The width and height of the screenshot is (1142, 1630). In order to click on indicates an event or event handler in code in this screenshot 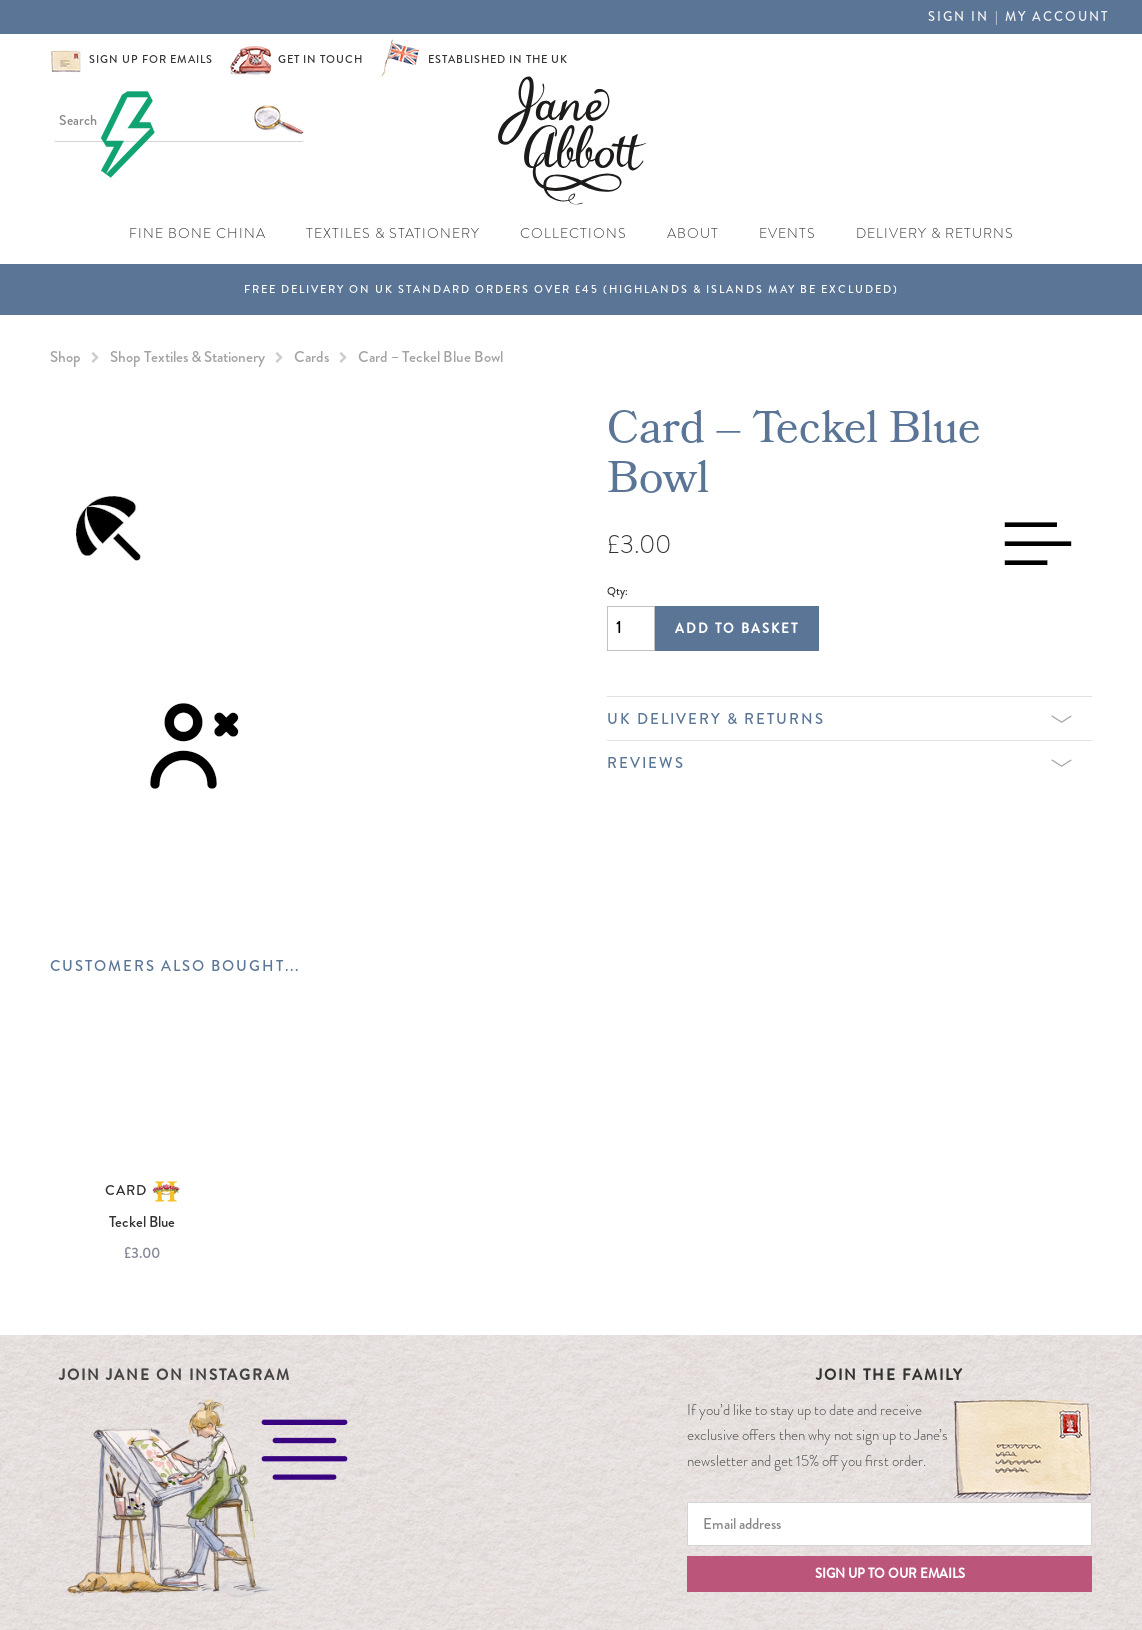, I will do `click(125, 134)`.